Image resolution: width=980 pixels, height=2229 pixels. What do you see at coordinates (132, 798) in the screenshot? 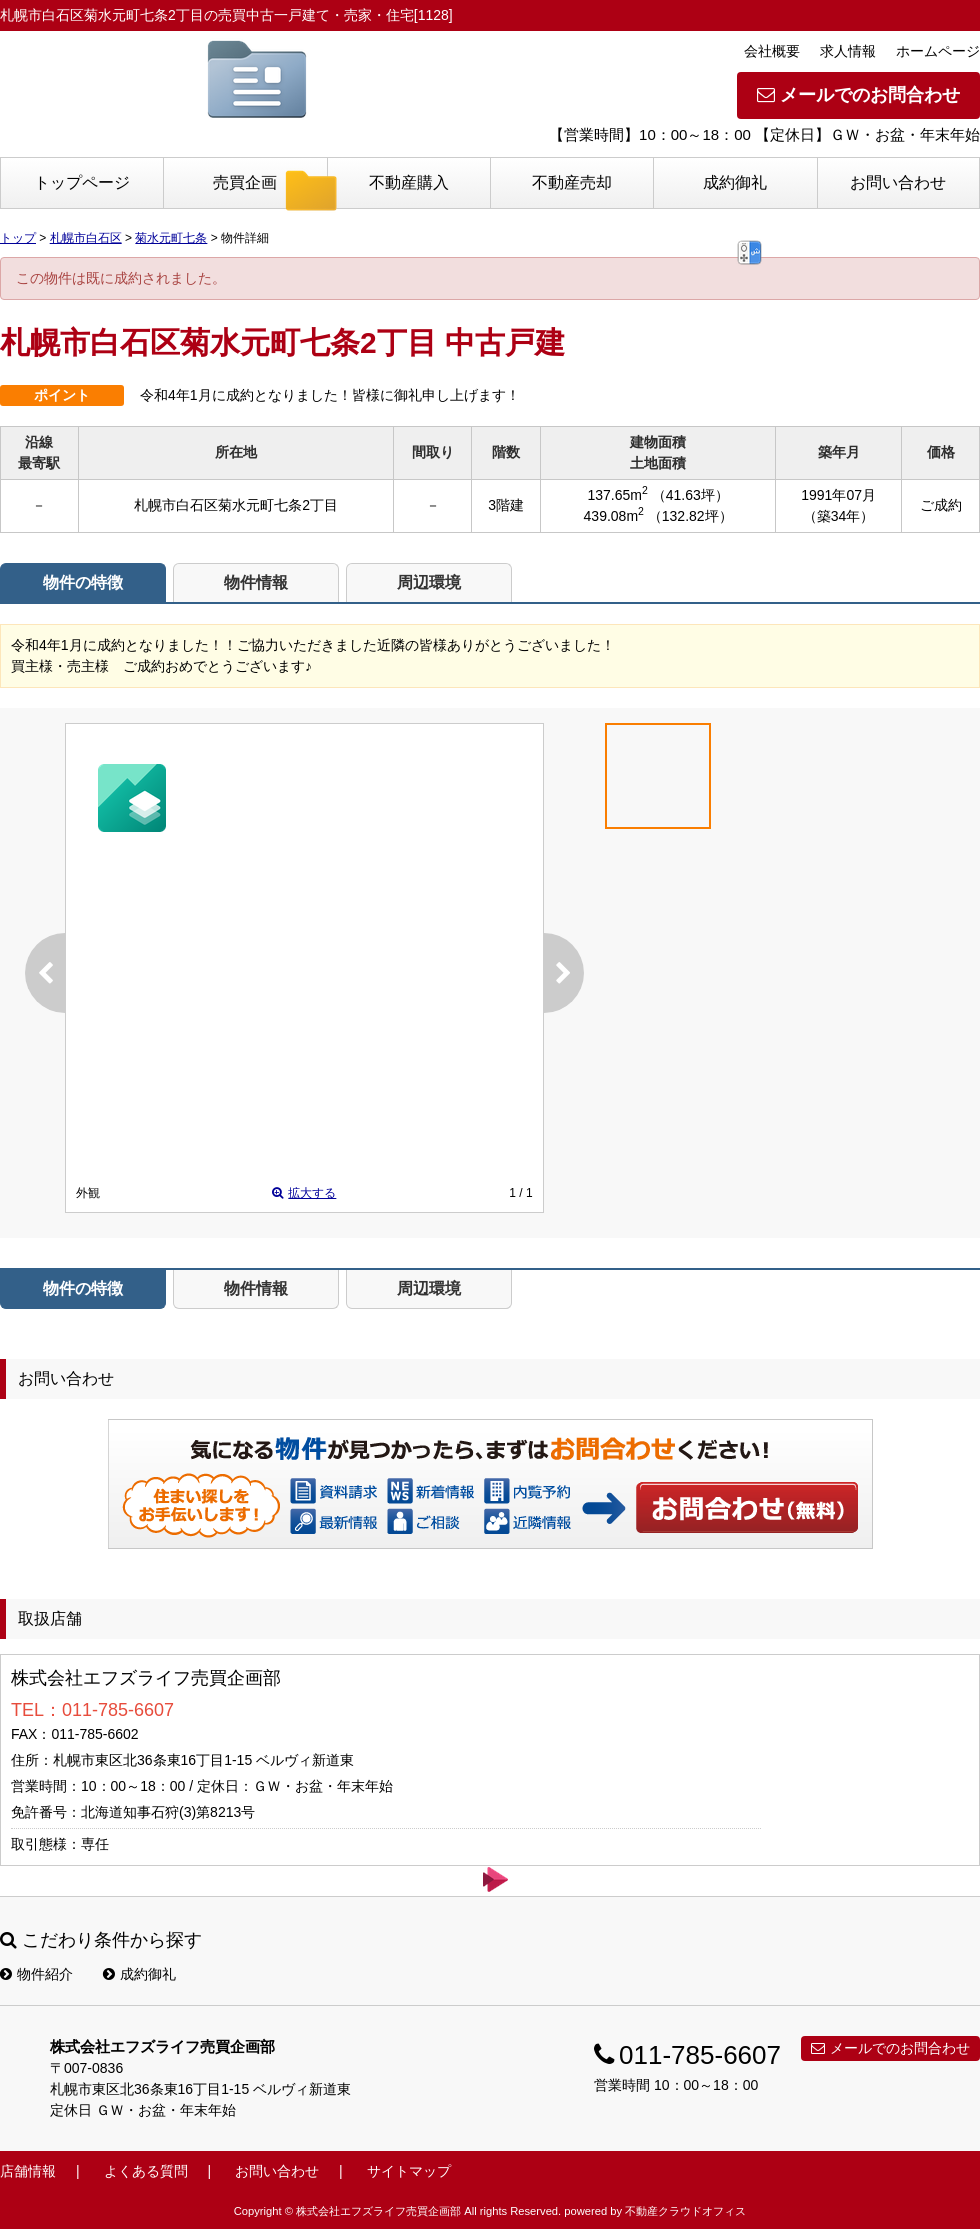
I see `open workbooks app for data visualization` at bounding box center [132, 798].